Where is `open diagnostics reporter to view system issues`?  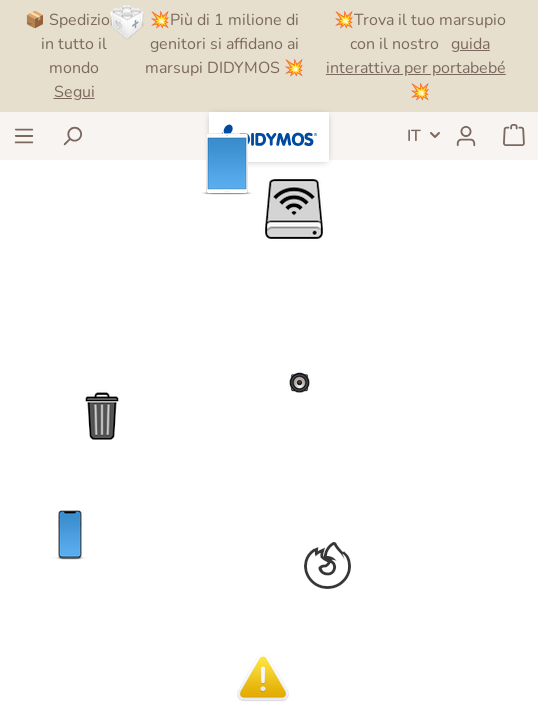
open diagnostics reporter to view system issues is located at coordinates (263, 677).